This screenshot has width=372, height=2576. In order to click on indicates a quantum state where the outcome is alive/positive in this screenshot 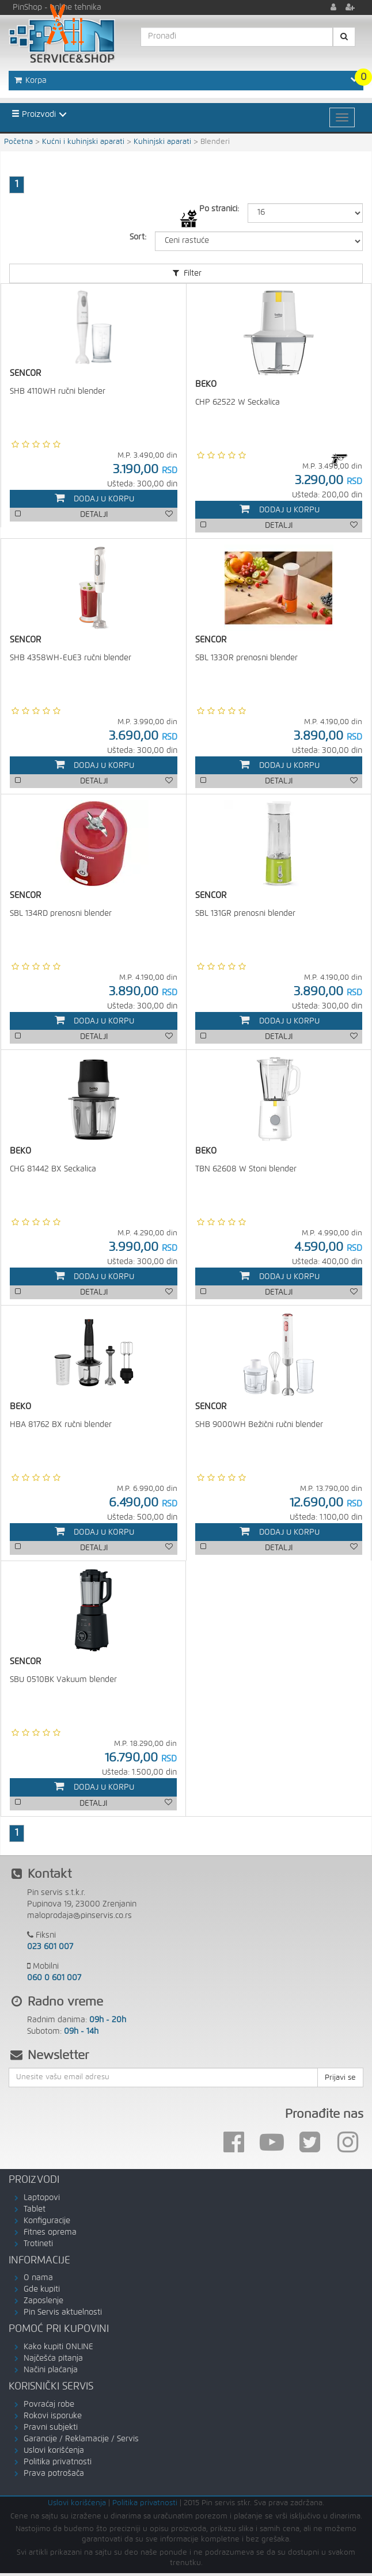, I will do `click(188, 218)`.